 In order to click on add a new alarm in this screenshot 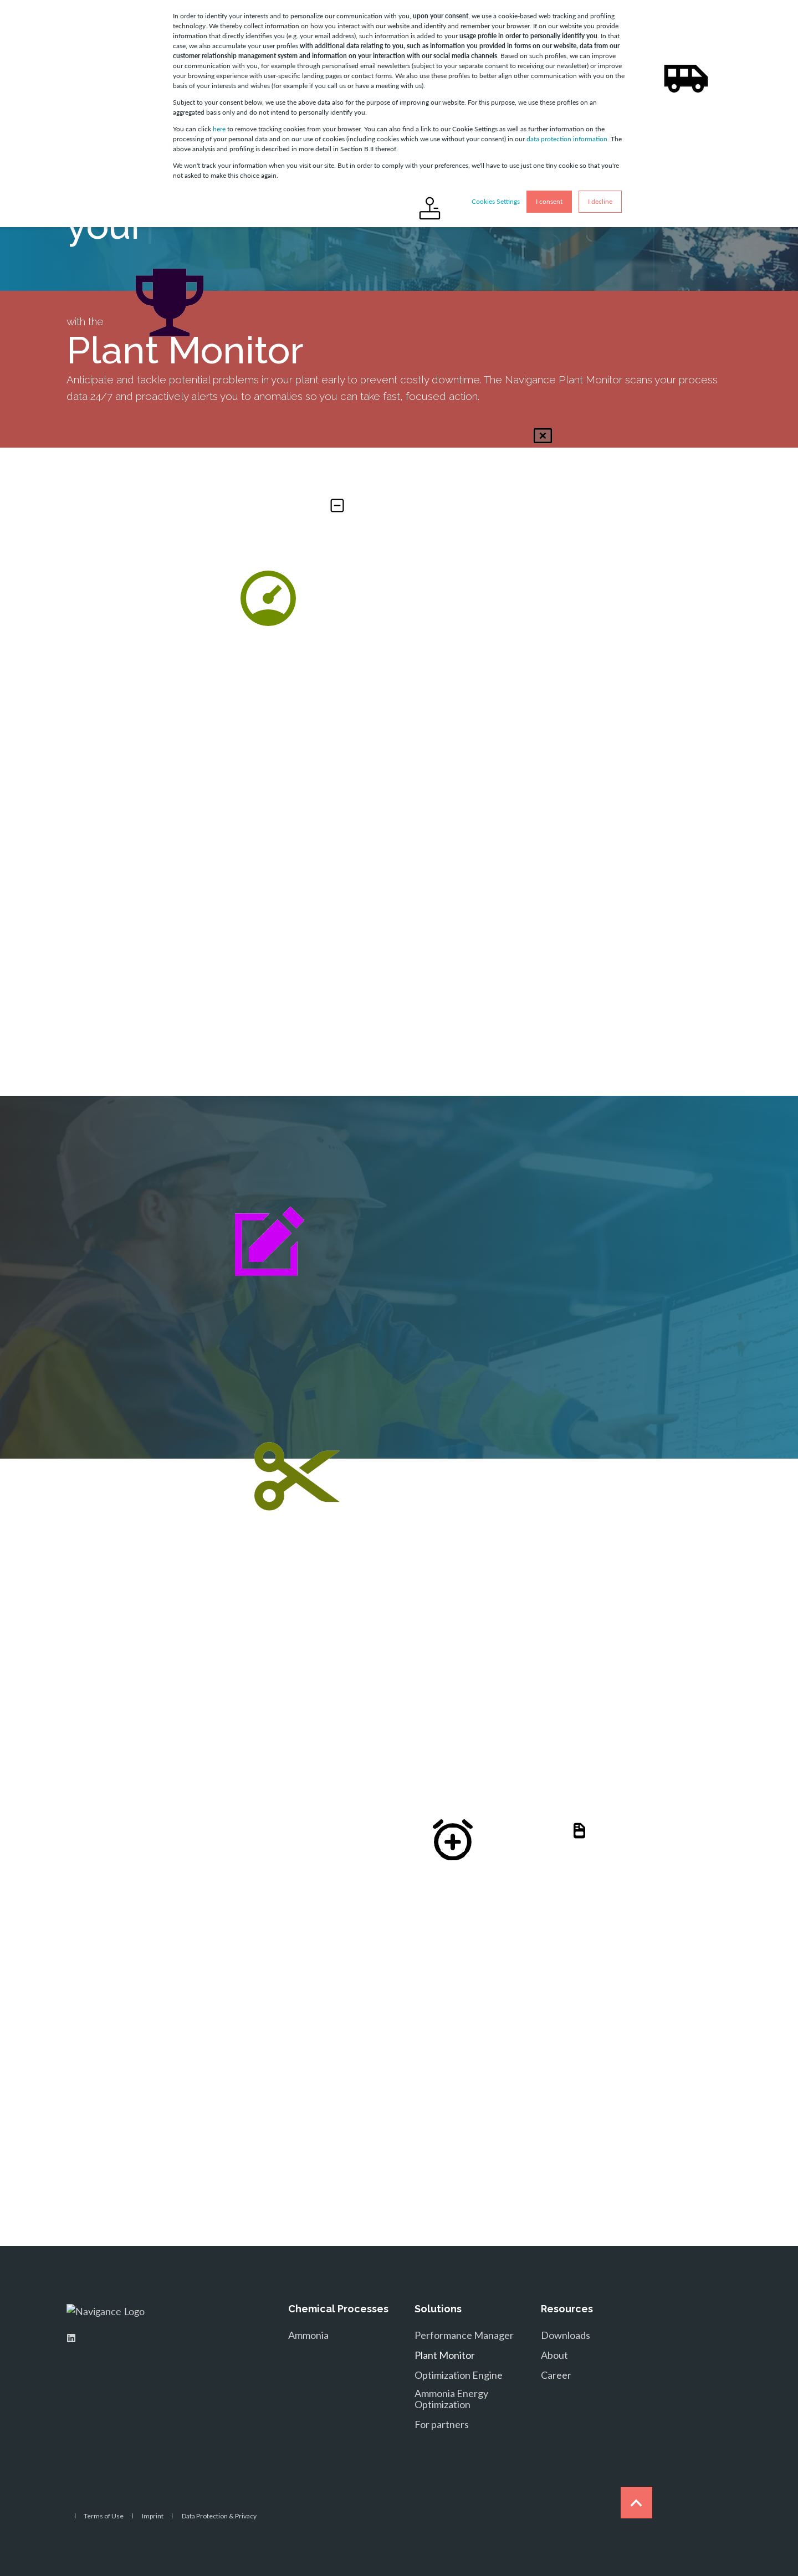, I will do `click(453, 1840)`.